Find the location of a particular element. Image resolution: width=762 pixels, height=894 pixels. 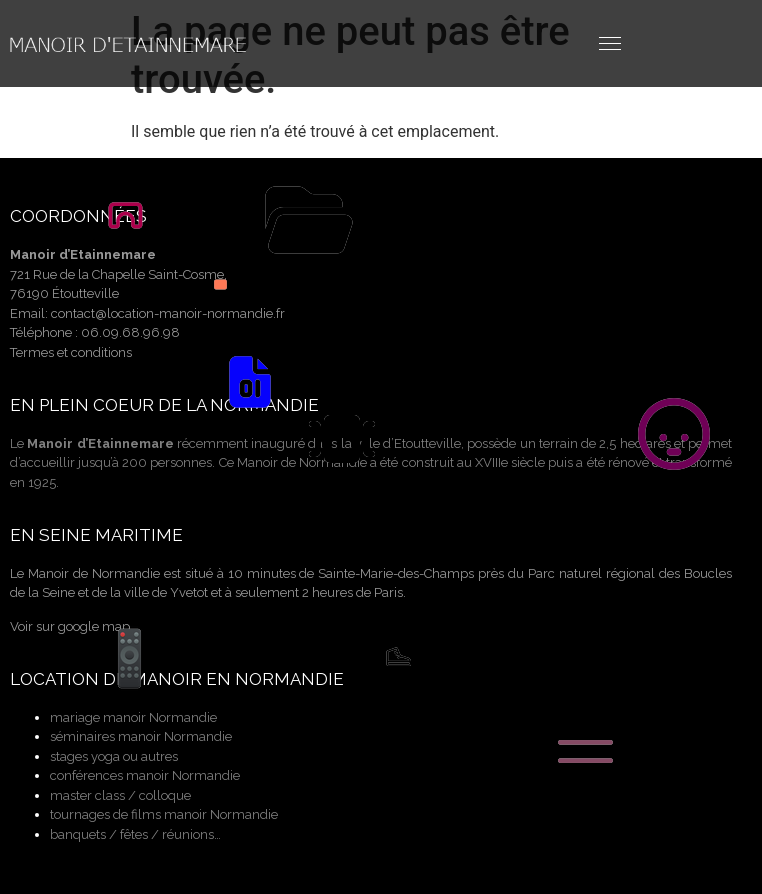

indicates a sad or disappointed mood is located at coordinates (674, 434).